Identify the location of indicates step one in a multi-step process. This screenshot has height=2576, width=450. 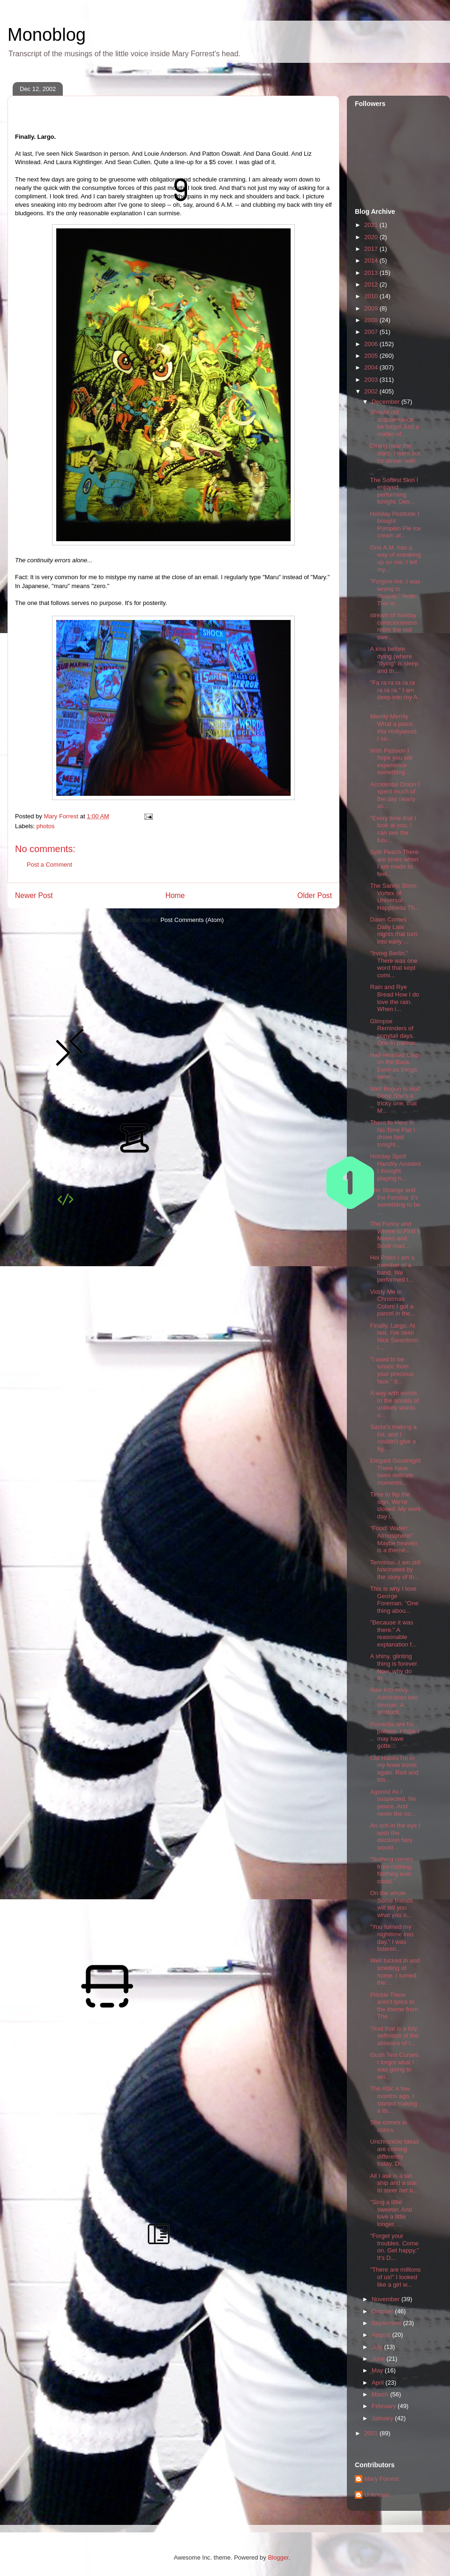
(350, 1183).